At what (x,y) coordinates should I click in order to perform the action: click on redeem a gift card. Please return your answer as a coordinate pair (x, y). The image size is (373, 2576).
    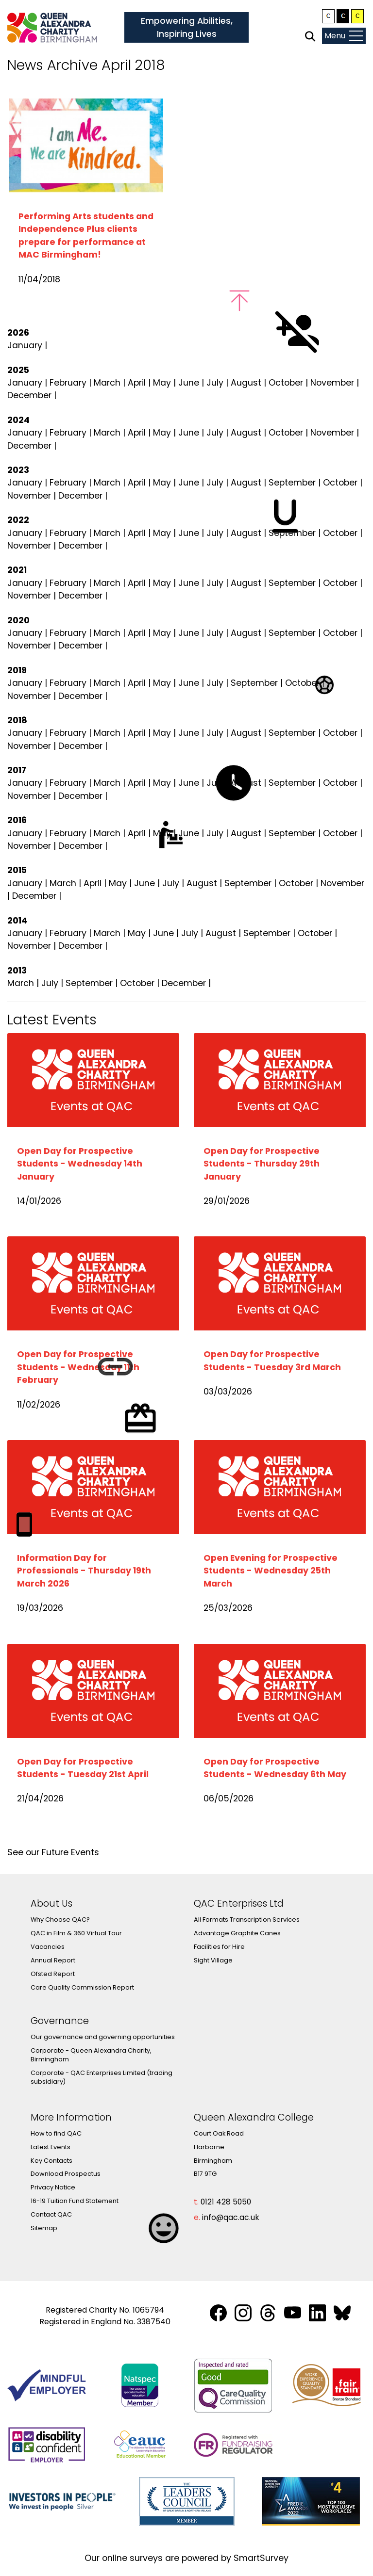
    Looking at the image, I should click on (140, 1419).